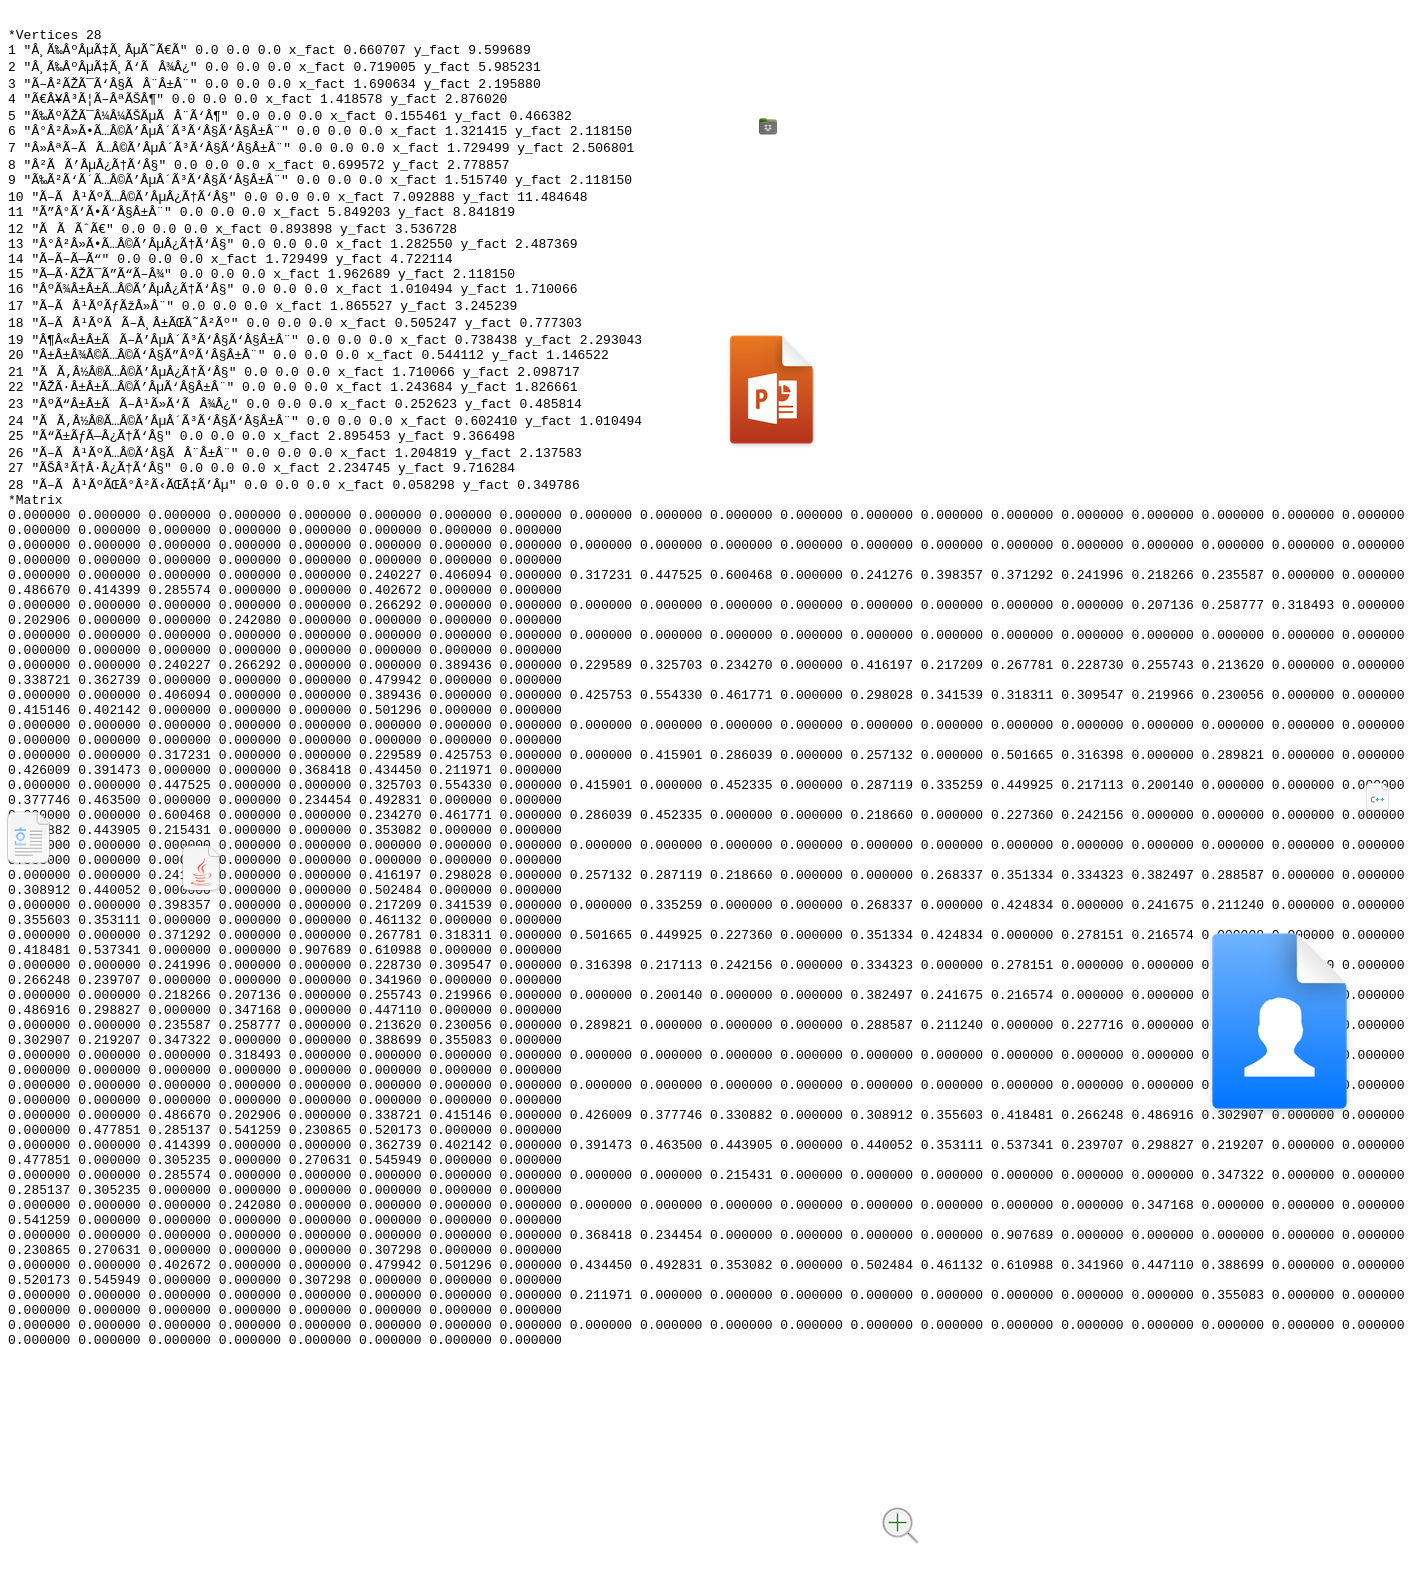 Image resolution: width=1423 pixels, height=1592 pixels. What do you see at coordinates (201, 868) in the screenshot?
I see `a java source code file` at bounding box center [201, 868].